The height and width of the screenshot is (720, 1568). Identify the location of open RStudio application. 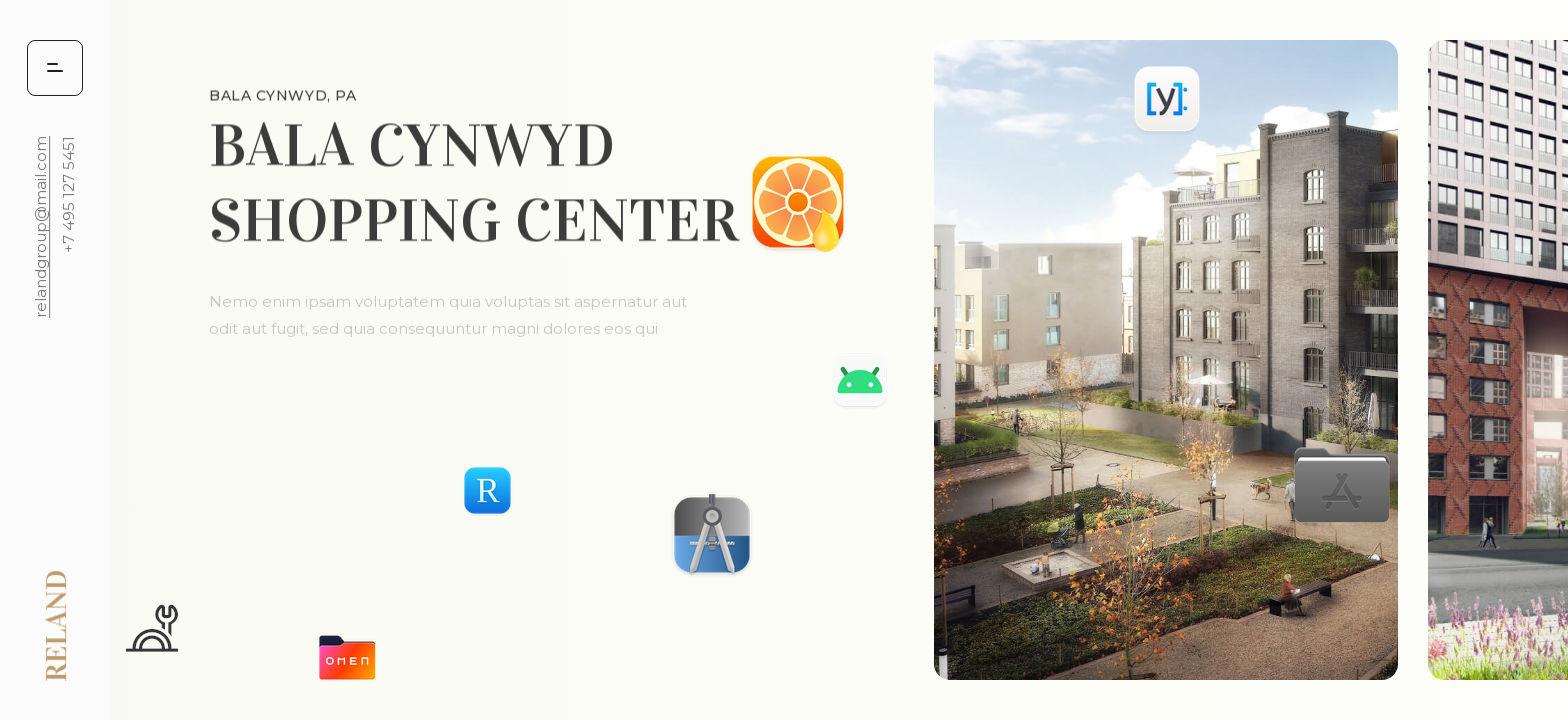
(487, 490).